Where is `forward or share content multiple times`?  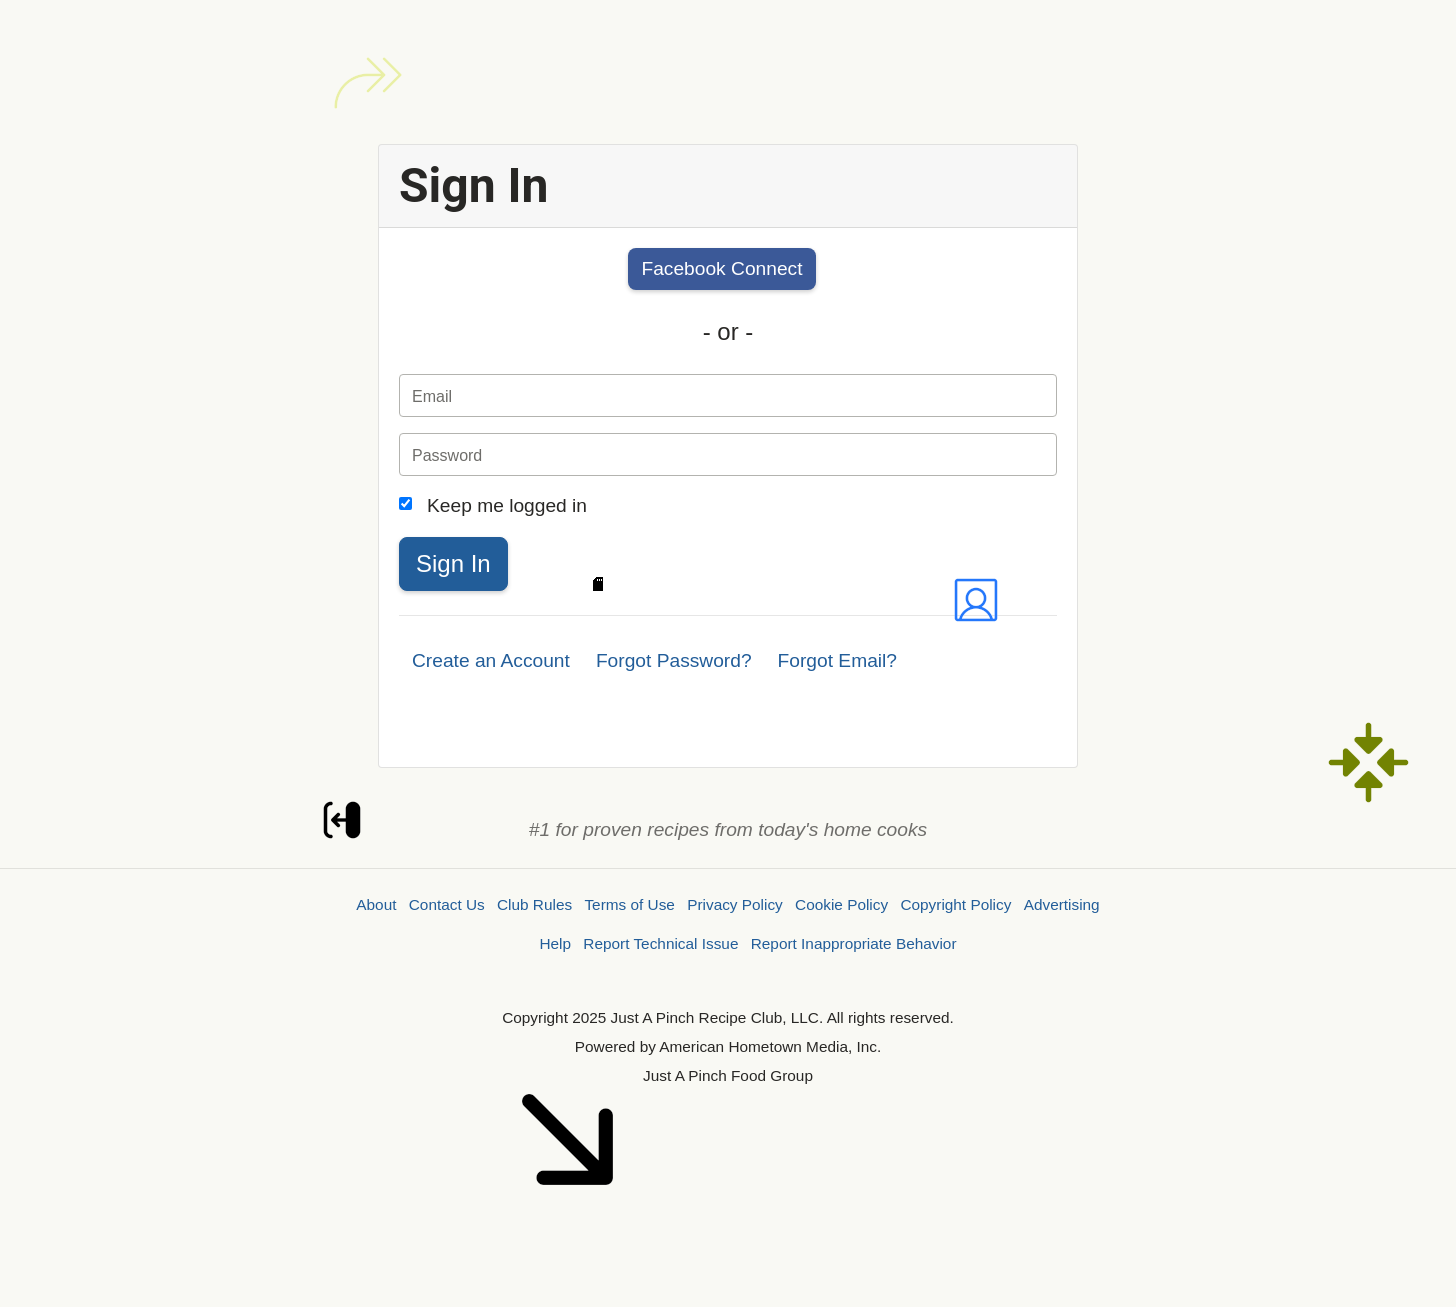
forward or share content multiple times is located at coordinates (368, 83).